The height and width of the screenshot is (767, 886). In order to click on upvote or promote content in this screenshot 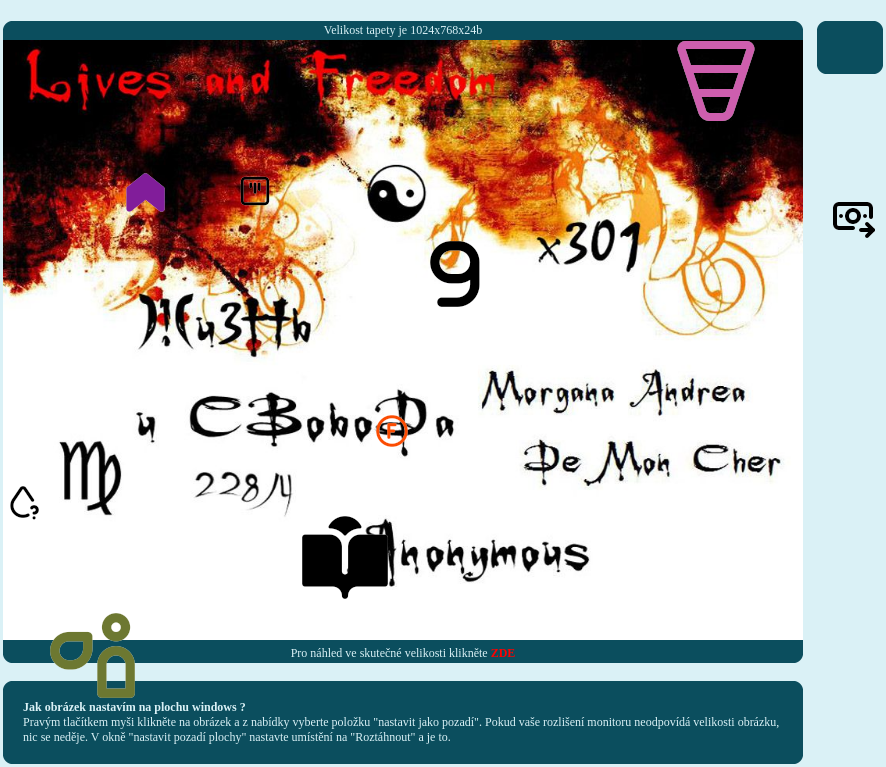, I will do `click(145, 192)`.